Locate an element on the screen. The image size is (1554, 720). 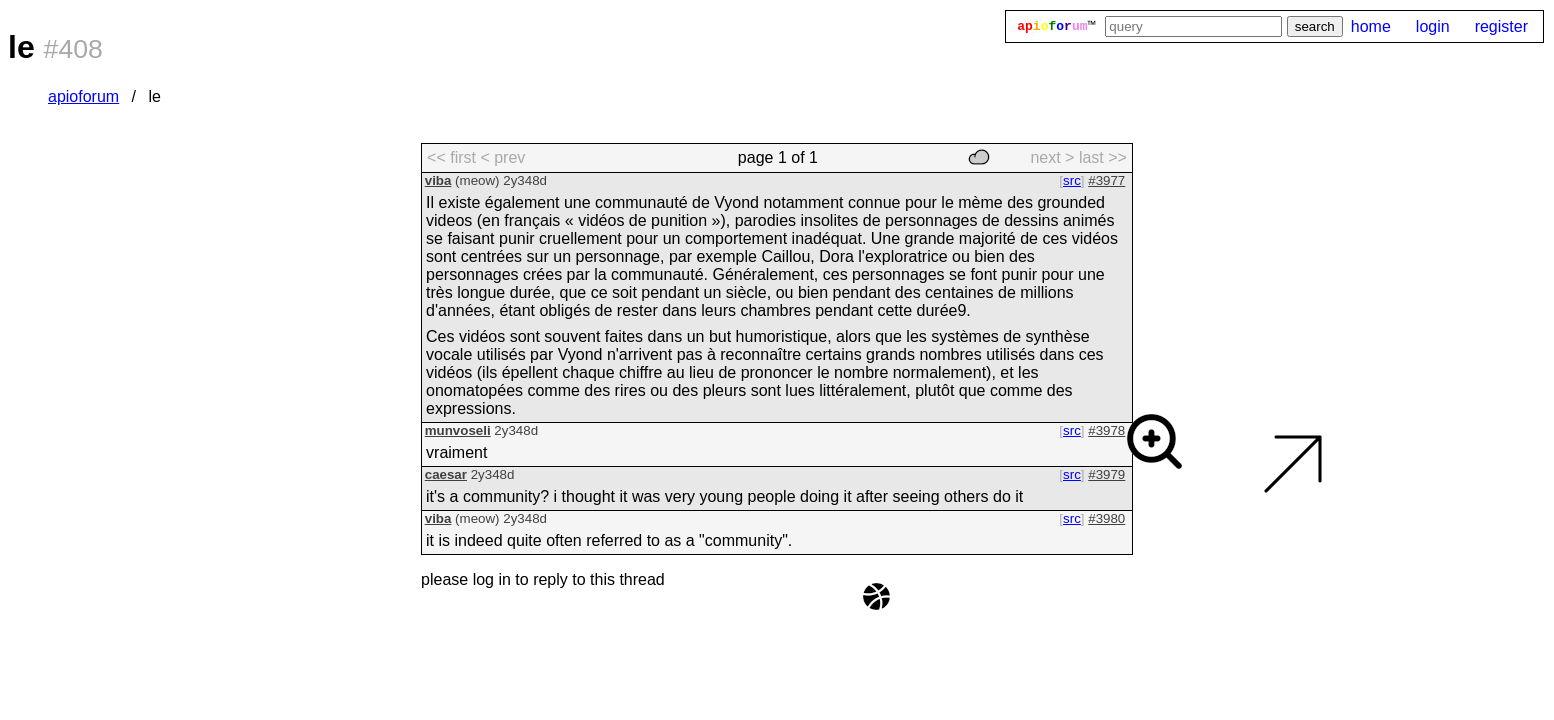
visit dribbble profile or portfolio is located at coordinates (876, 596).